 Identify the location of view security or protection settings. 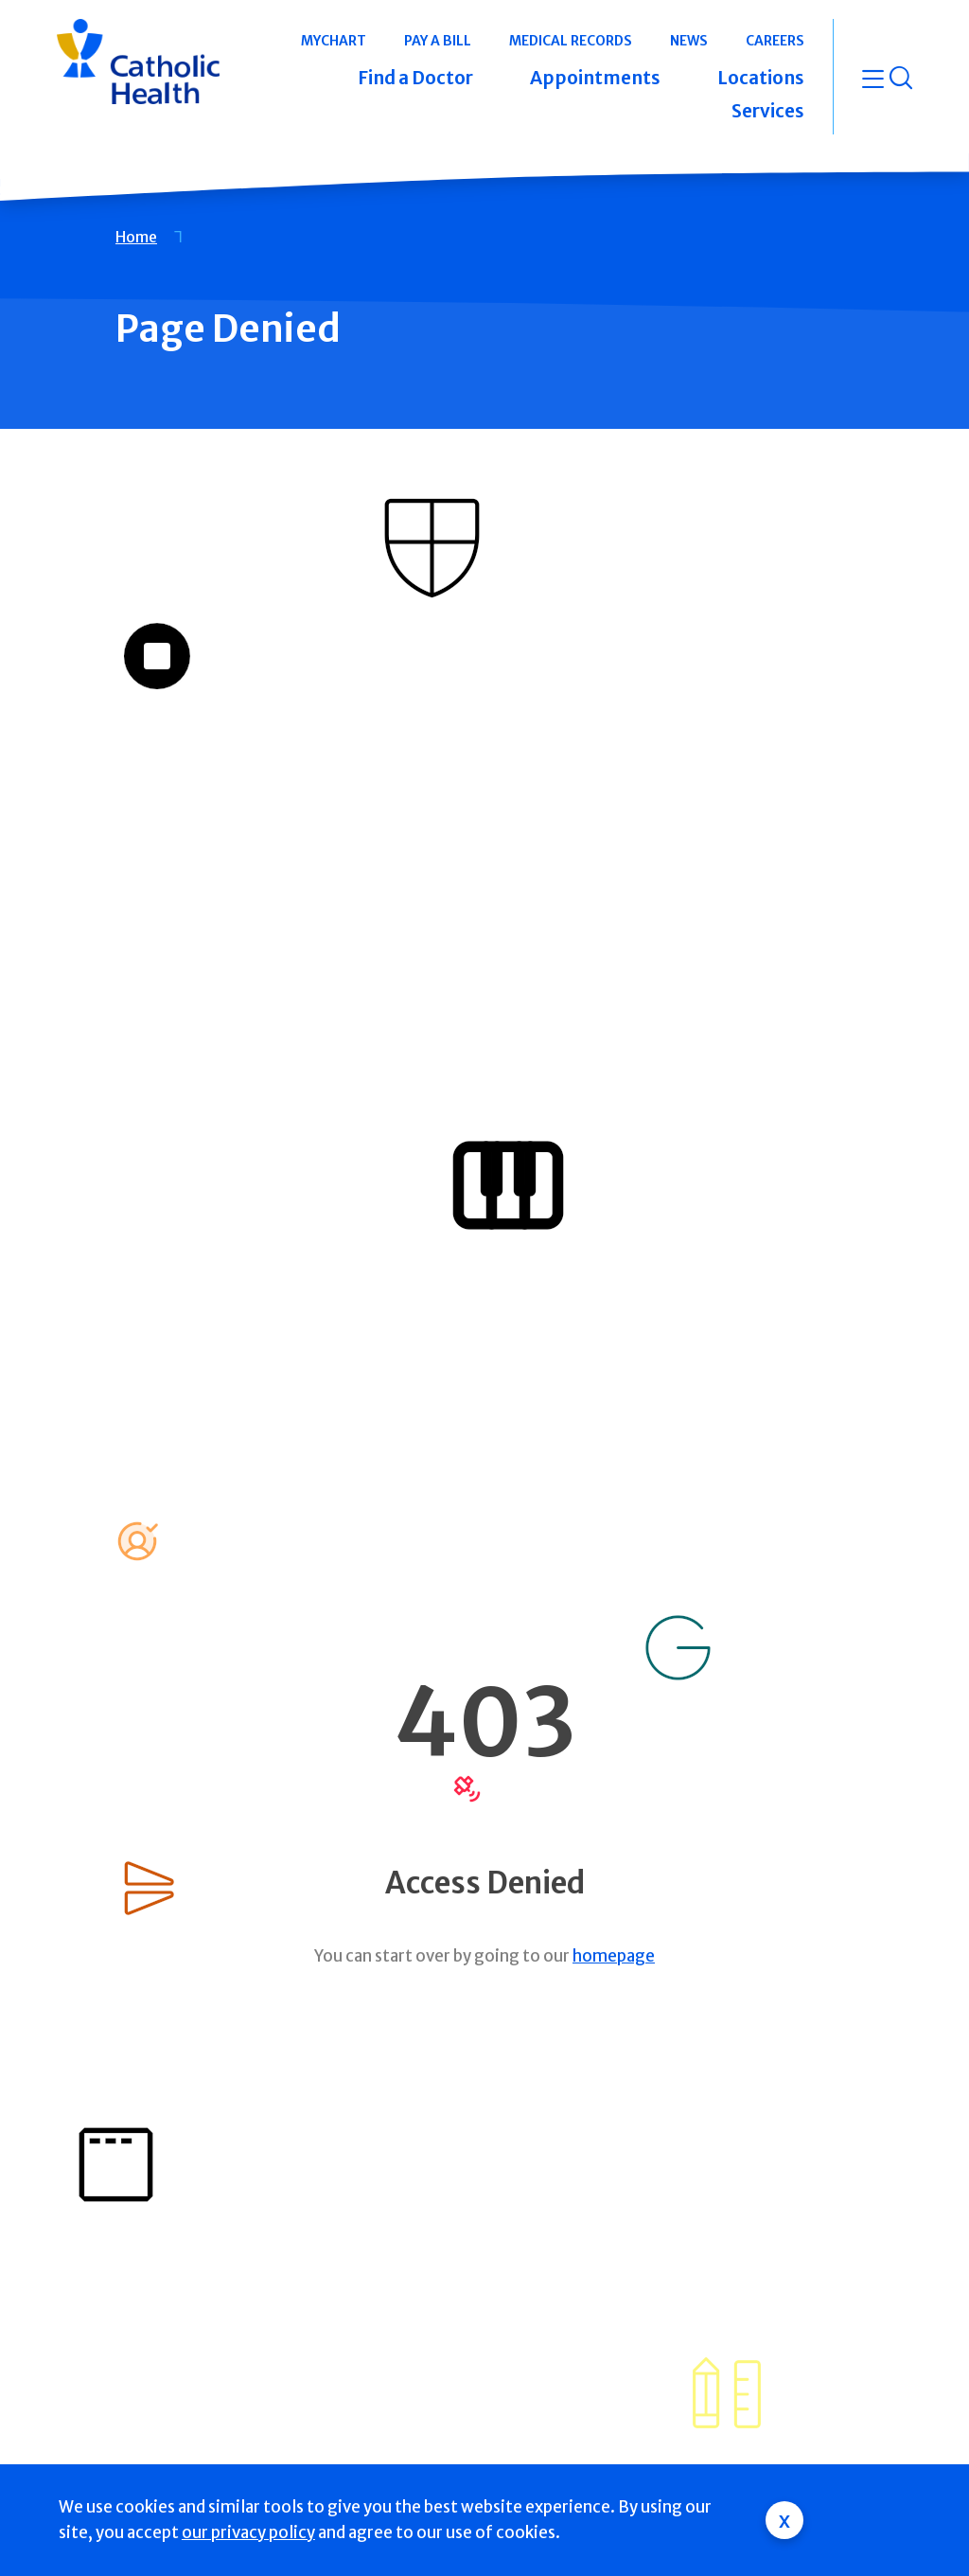
(432, 542).